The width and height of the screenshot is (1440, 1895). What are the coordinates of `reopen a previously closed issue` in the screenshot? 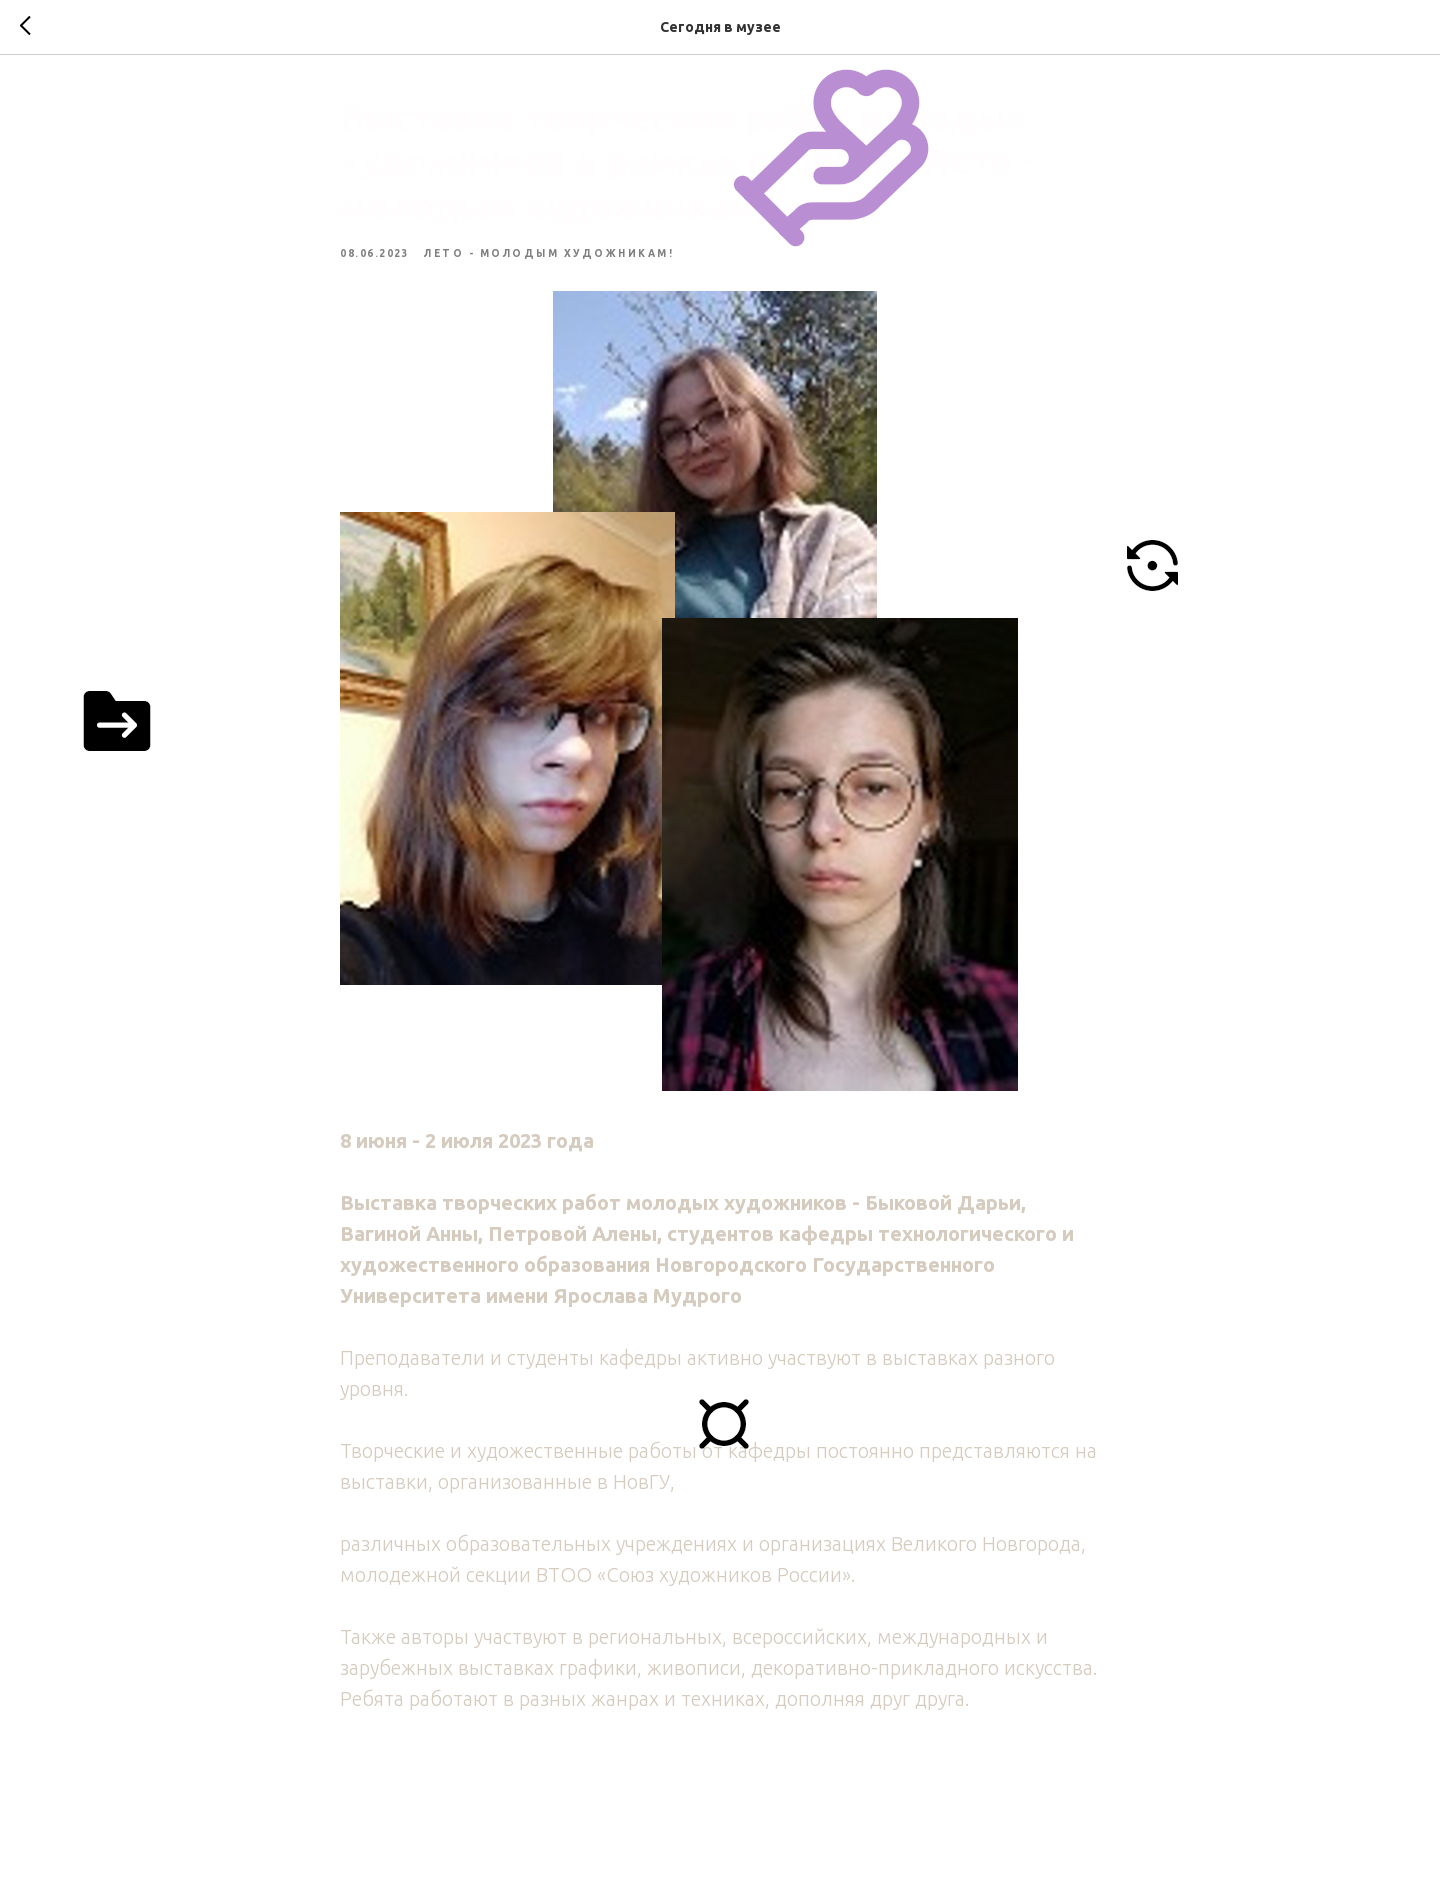 It's located at (1152, 565).